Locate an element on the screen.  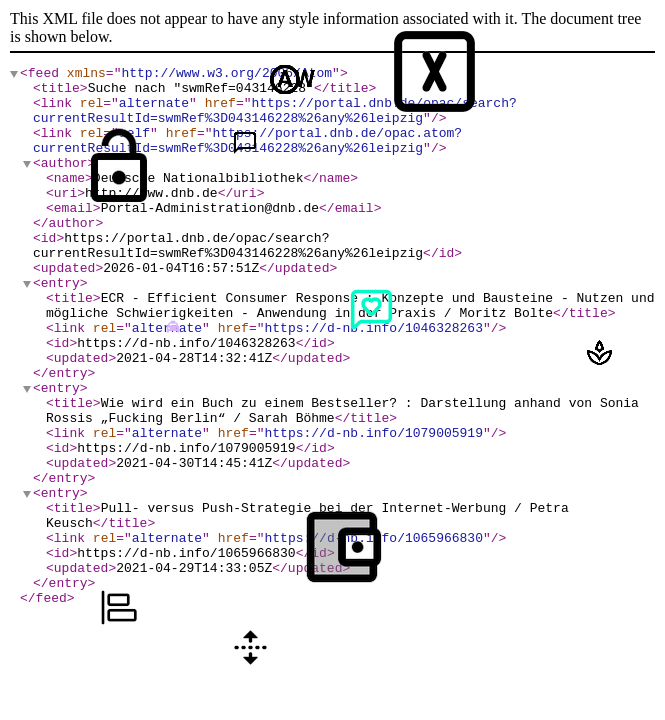
close or dismiss a dialog box is located at coordinates (434, 71).